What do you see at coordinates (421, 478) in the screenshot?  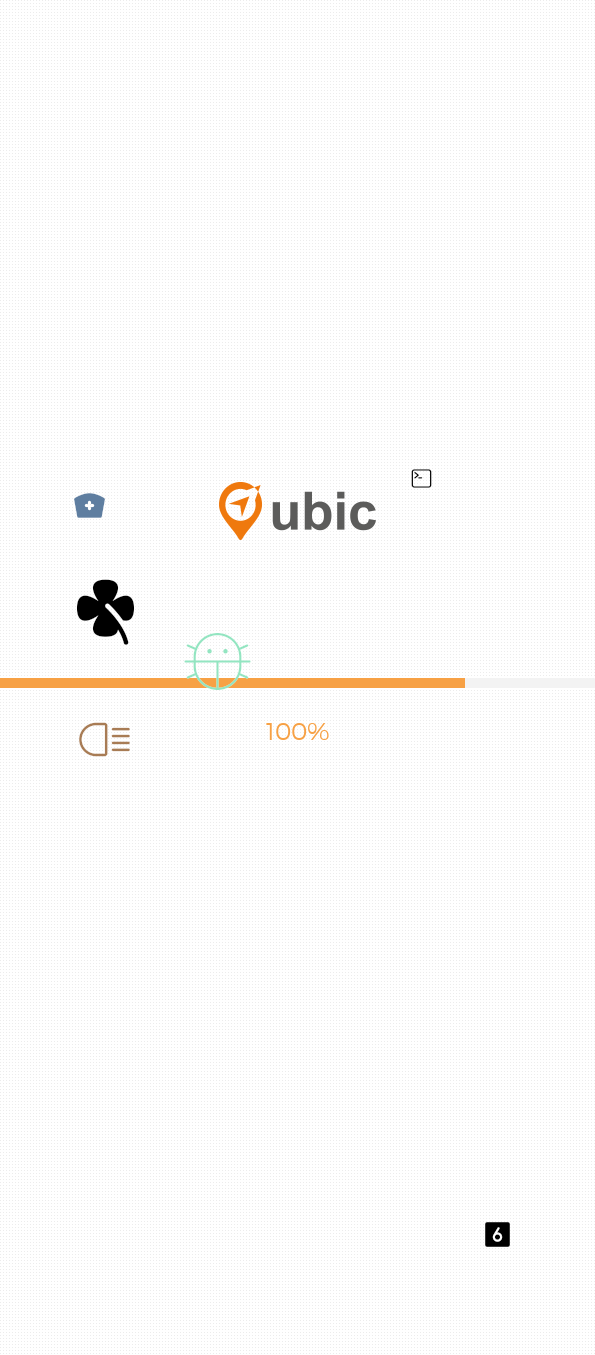 I see `open the command line terminal` at bounding box center [421, 478].